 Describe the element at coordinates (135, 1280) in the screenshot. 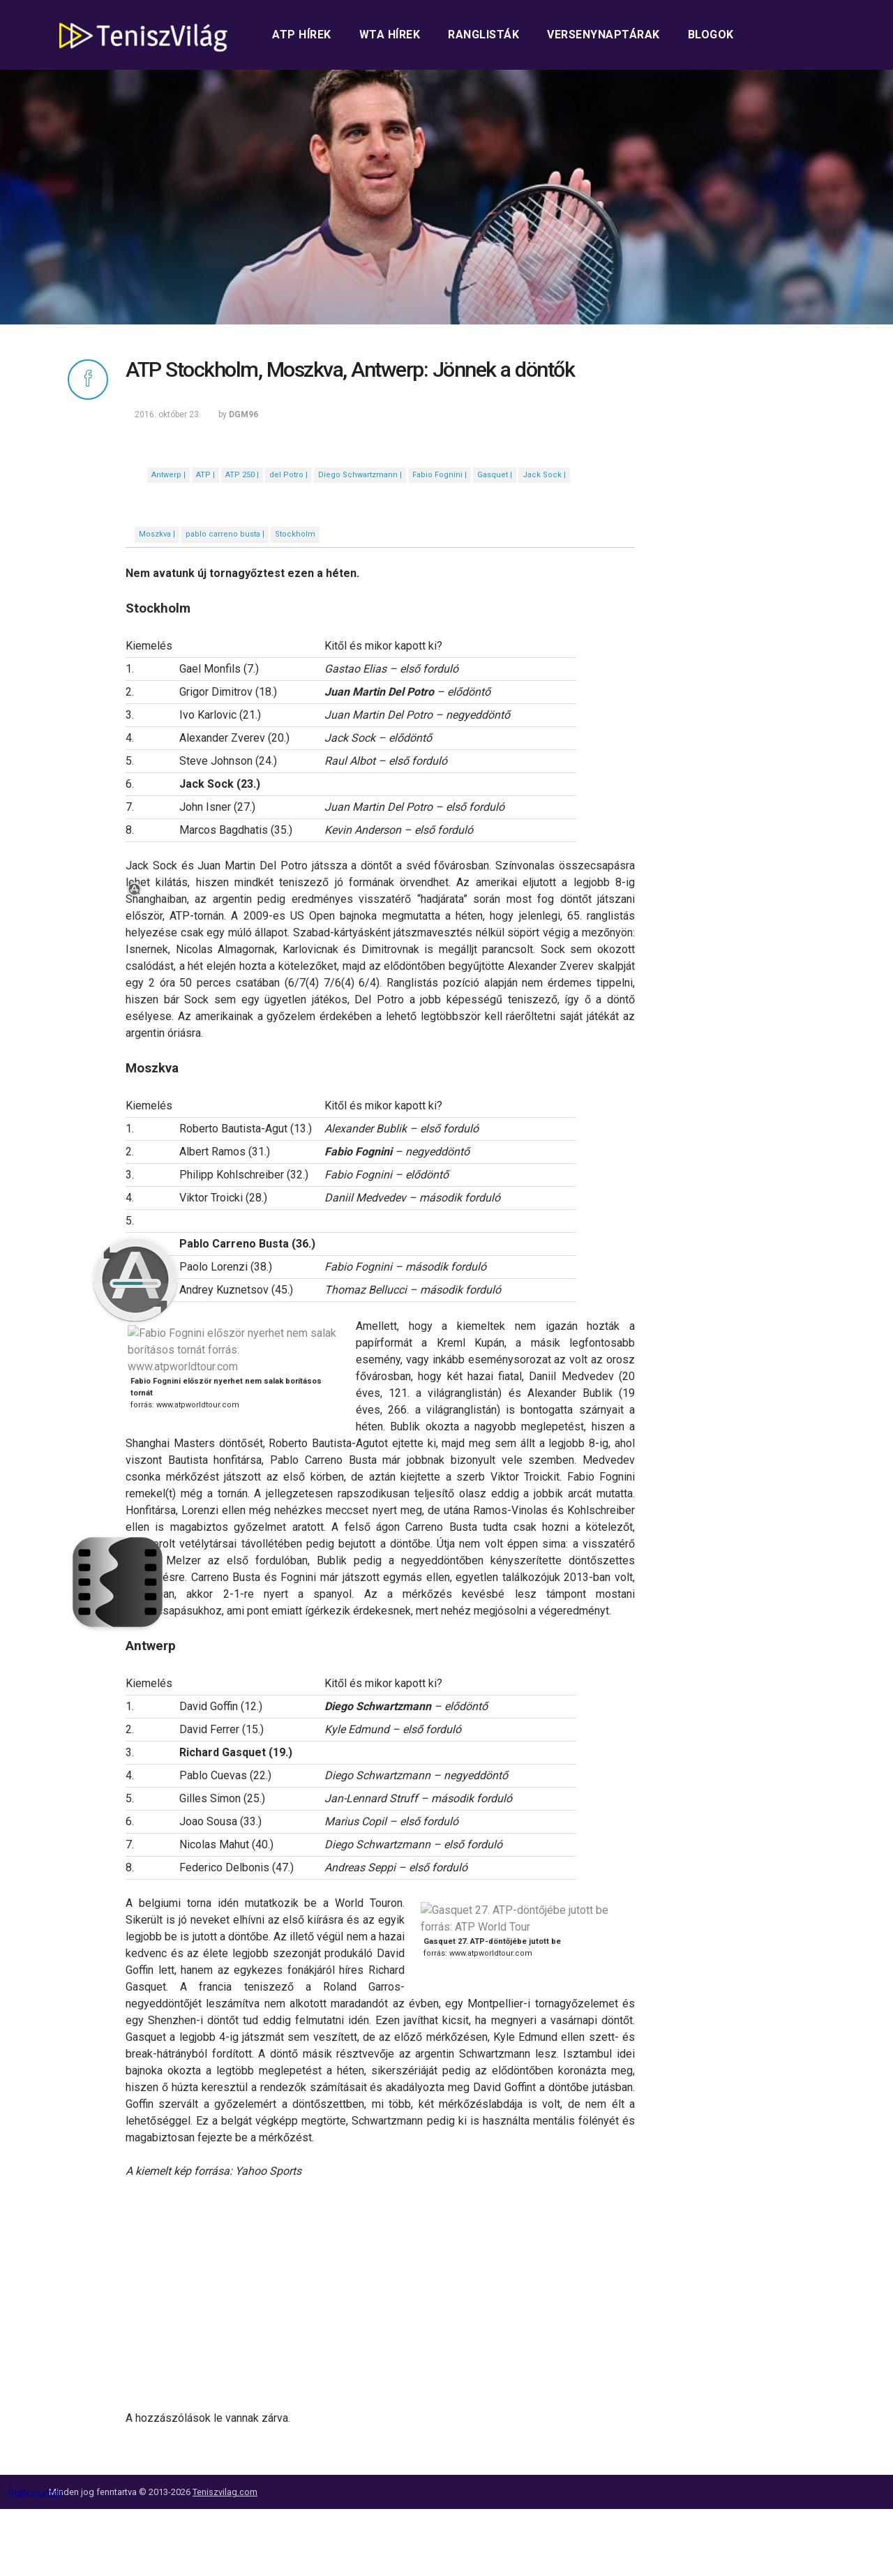

I see `check for available software updates` at that location.